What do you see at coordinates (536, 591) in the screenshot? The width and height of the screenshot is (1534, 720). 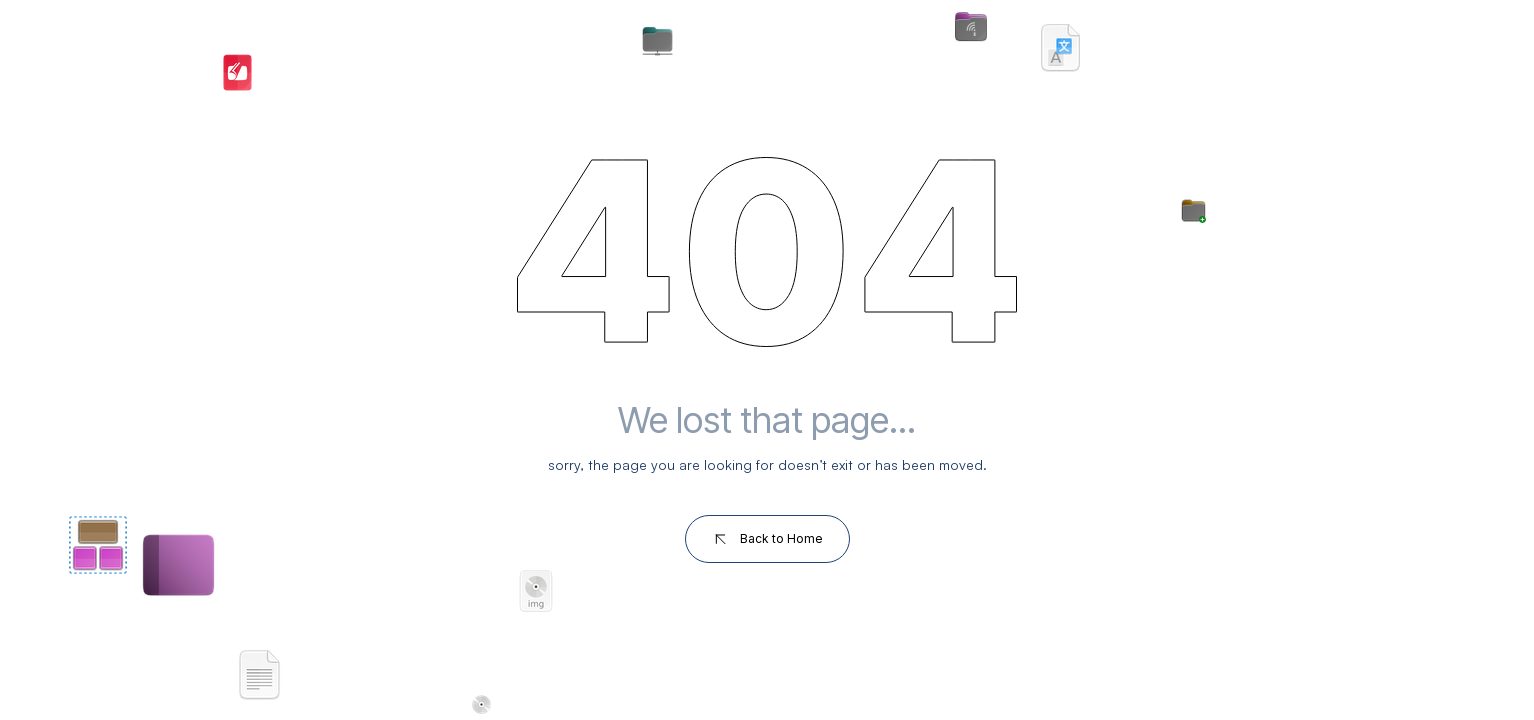 I see `raw disk image file type indicator` at bounding box center [536, 591].